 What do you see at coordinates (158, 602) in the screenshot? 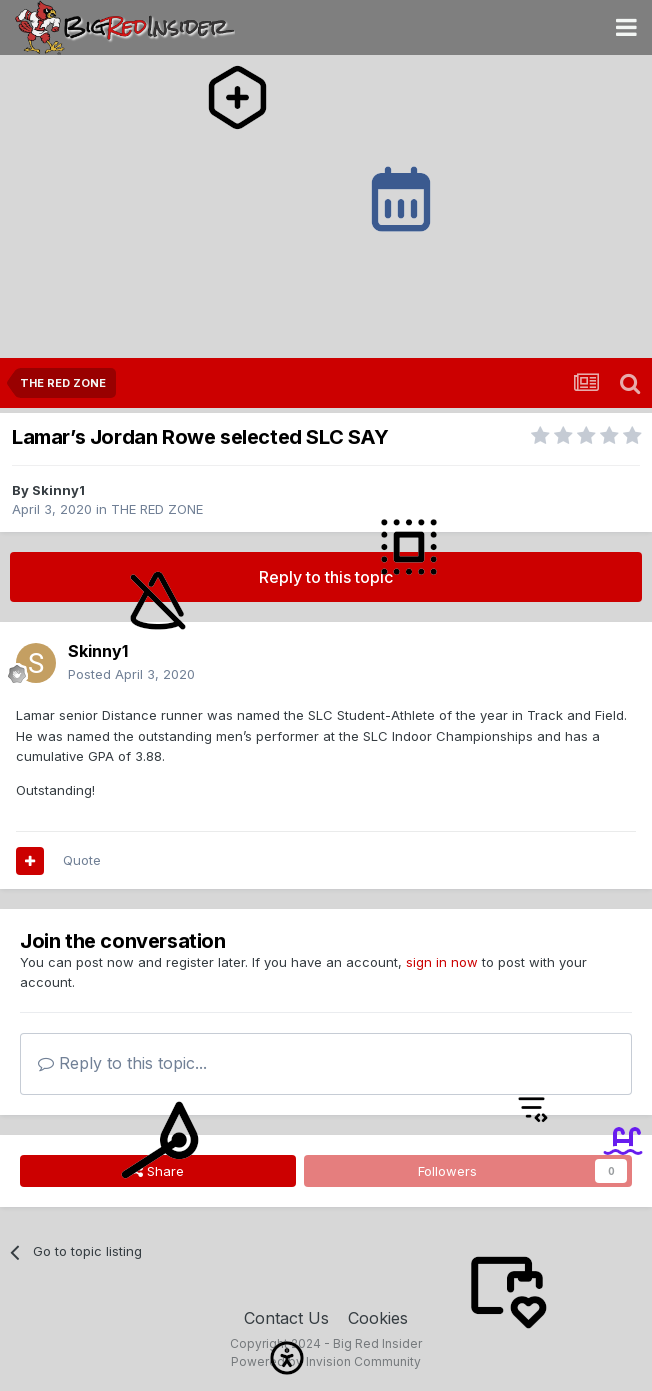
I see `disable construction or maintenance mode` at bounding box center [158, 602].